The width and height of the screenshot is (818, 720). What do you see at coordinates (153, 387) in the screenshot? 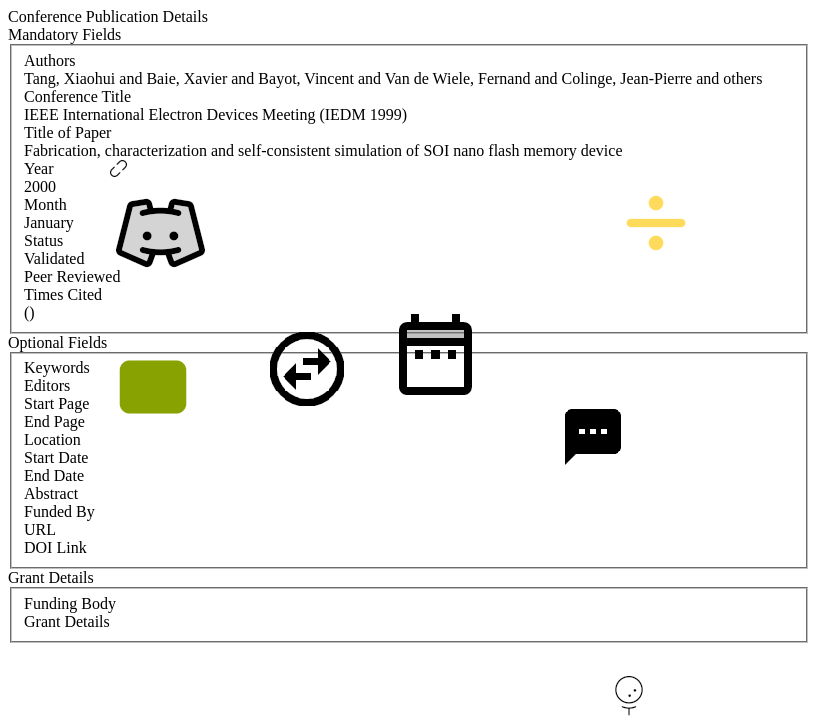
I see `a placeholder or container element` at bounding box center [153, 387].